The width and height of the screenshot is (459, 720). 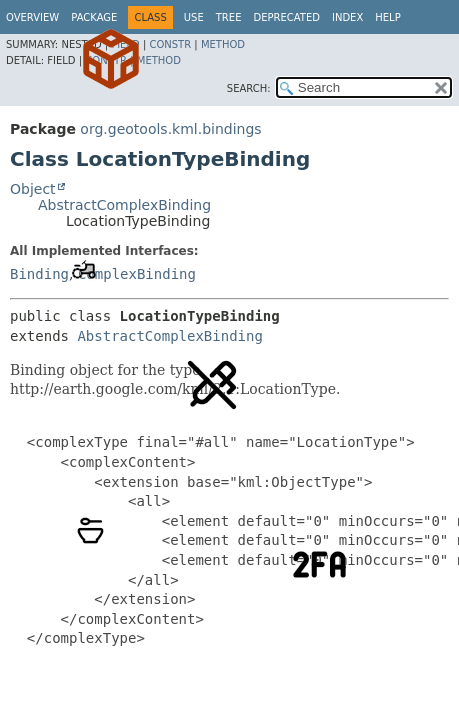 I want to click on access food or recipe features, so click(x=90, y=530).